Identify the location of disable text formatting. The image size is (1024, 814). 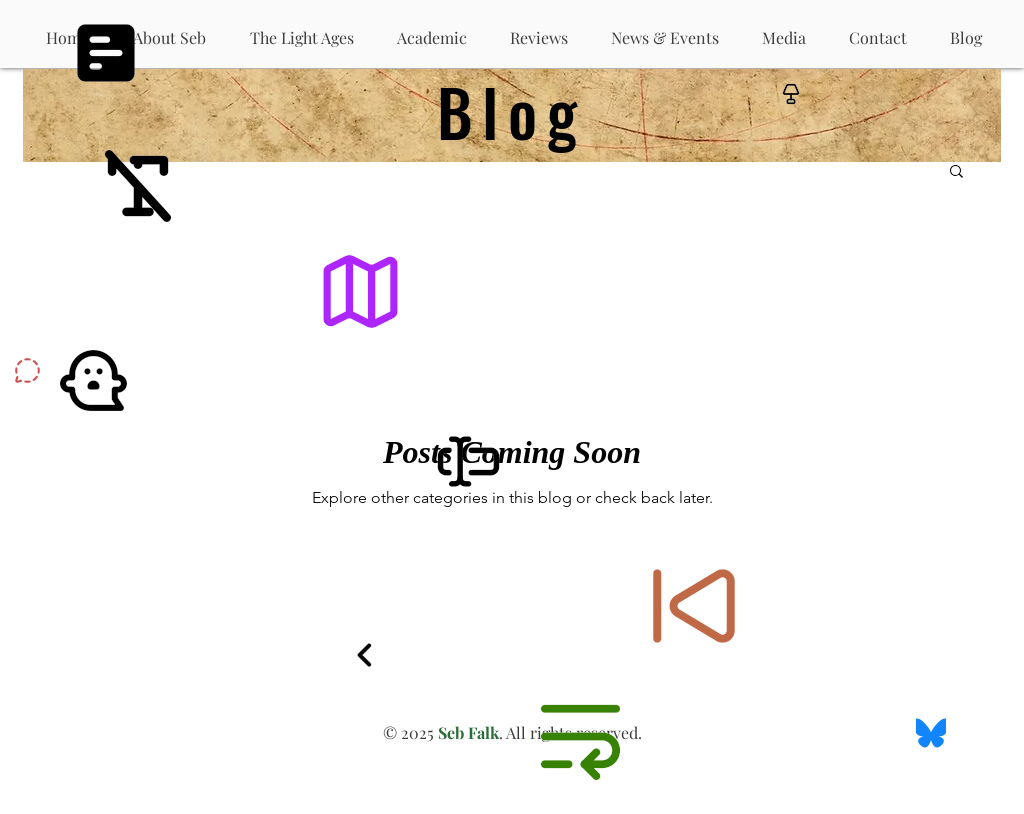
(138, 186).